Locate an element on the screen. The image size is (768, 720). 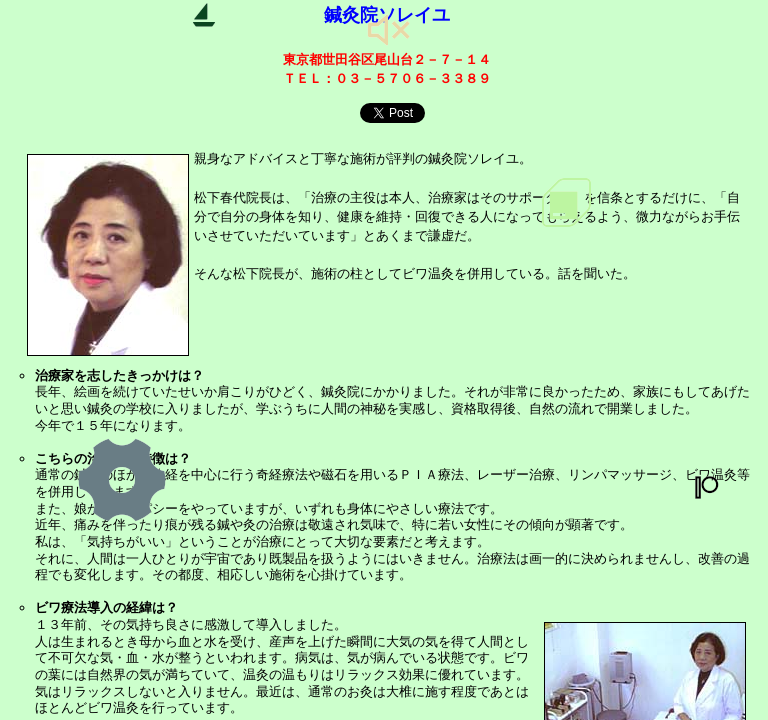
link to Patreon profile is located at coordinates (706, 487).